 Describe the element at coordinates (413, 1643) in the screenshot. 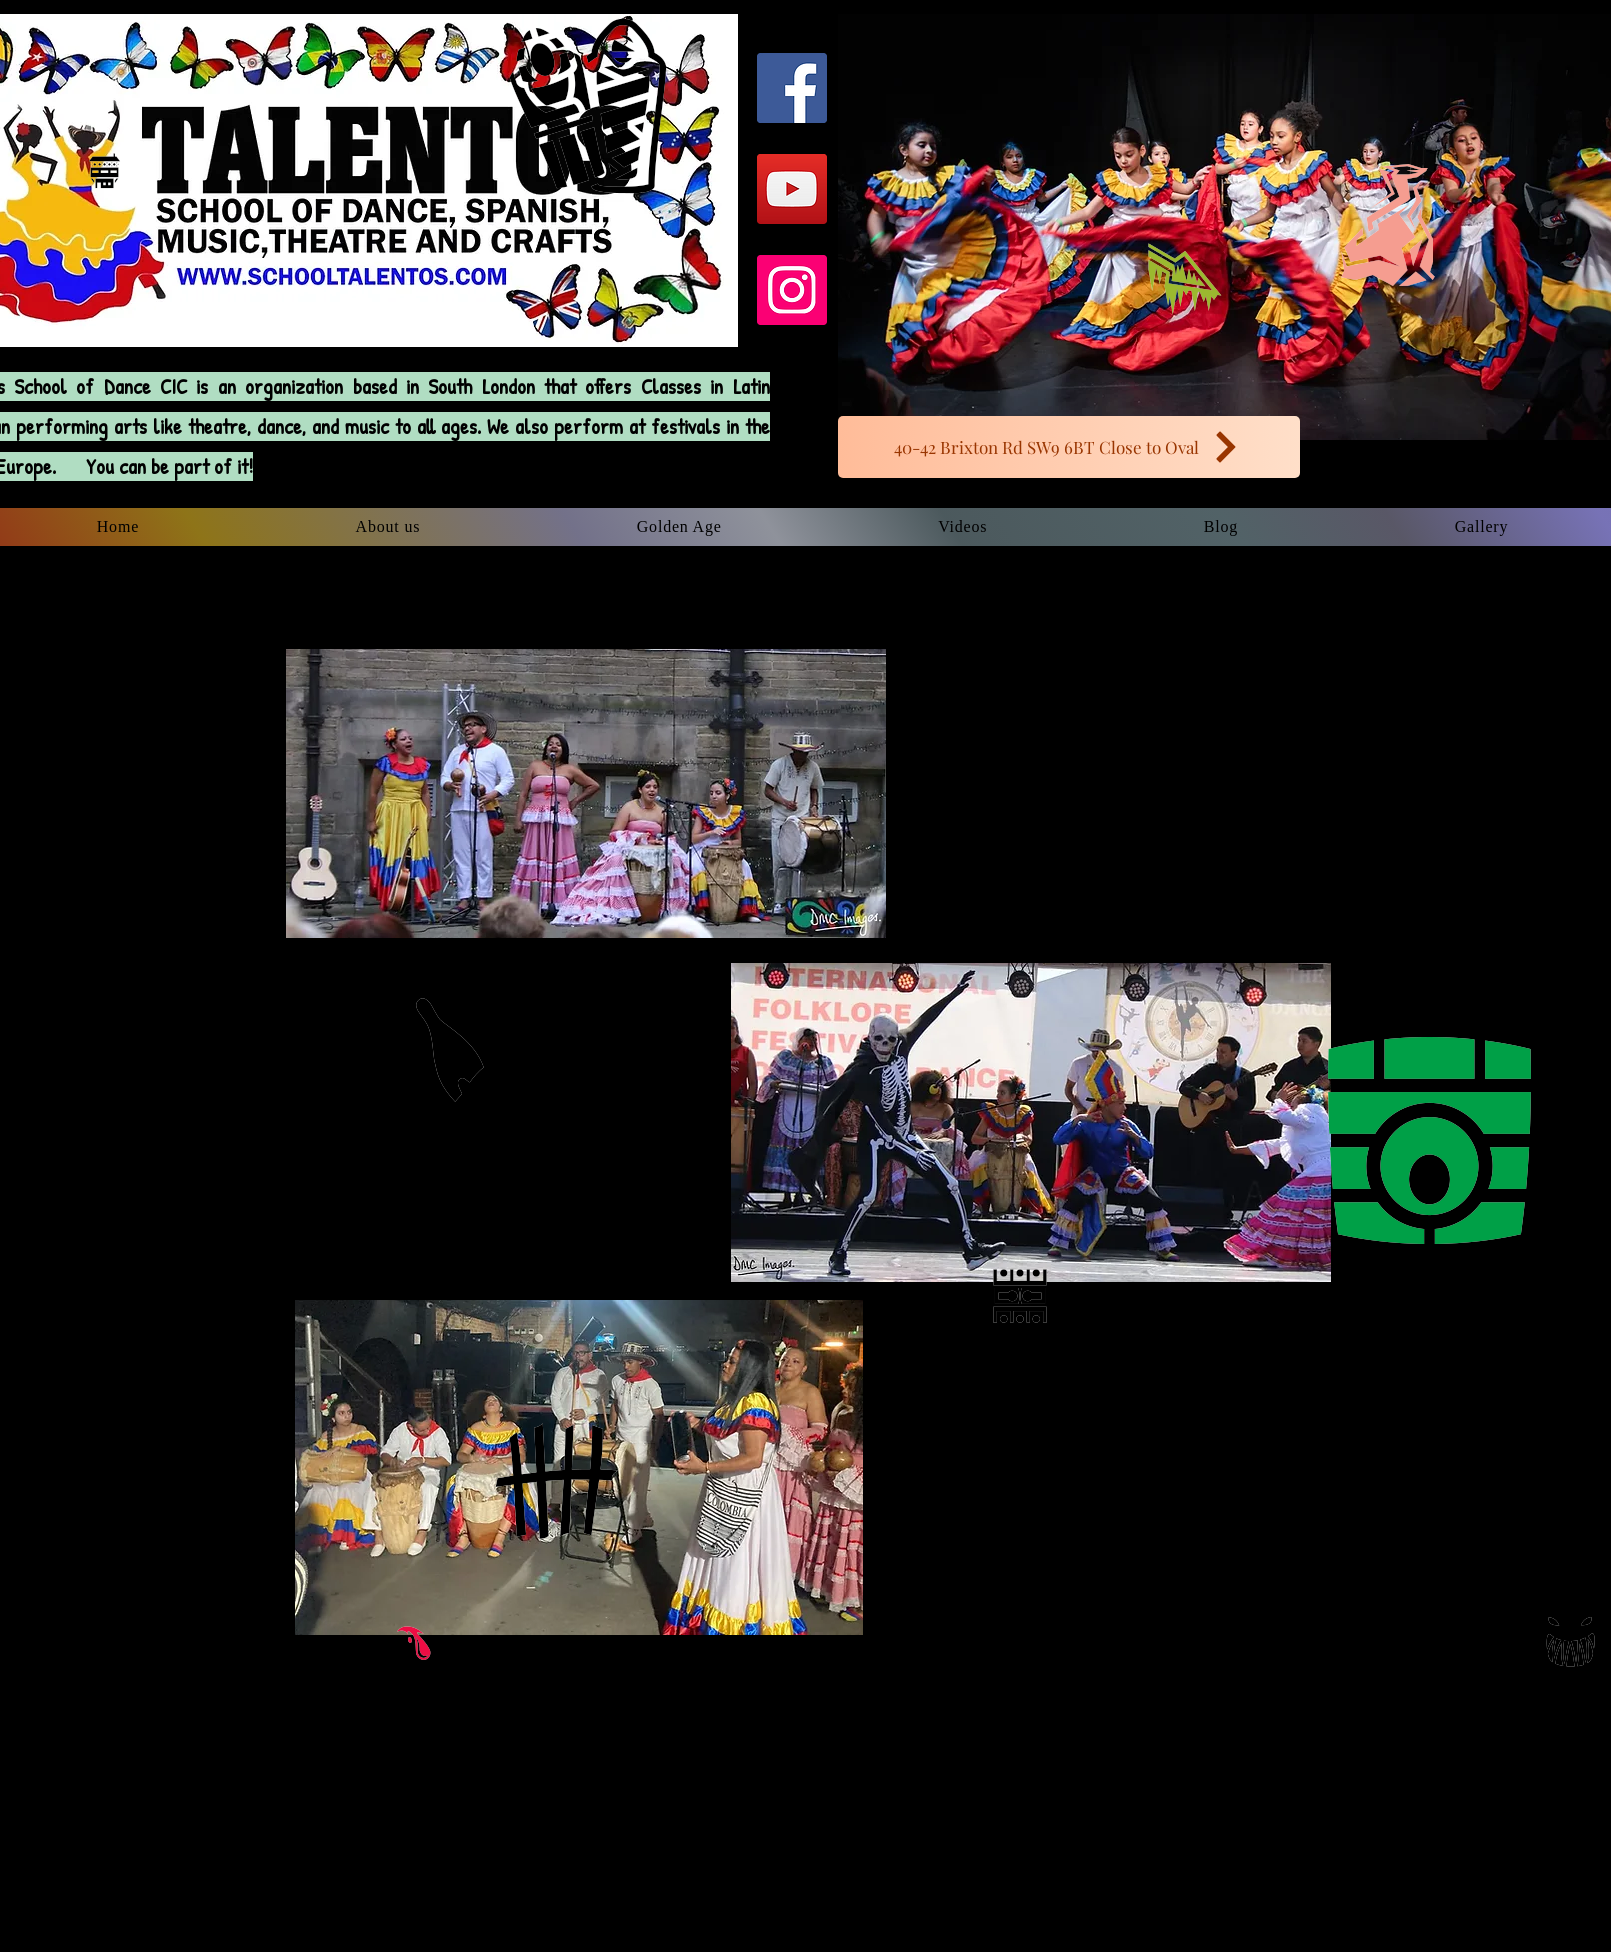

I see `indicates a slime or liquid-based ability in a game` at that location.